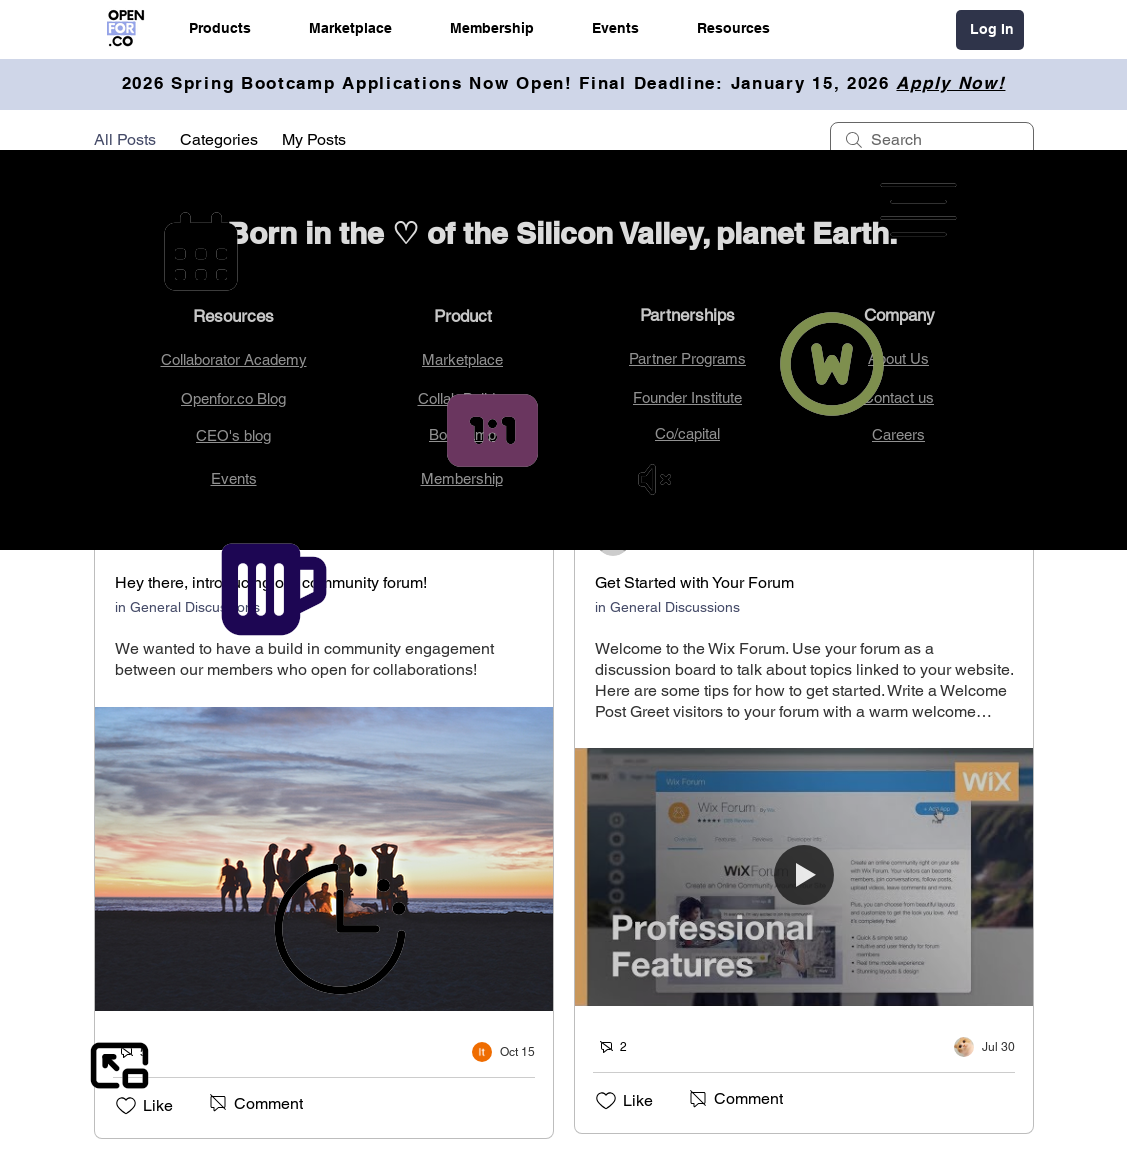  I want to click on center align text, so click(918, 211).